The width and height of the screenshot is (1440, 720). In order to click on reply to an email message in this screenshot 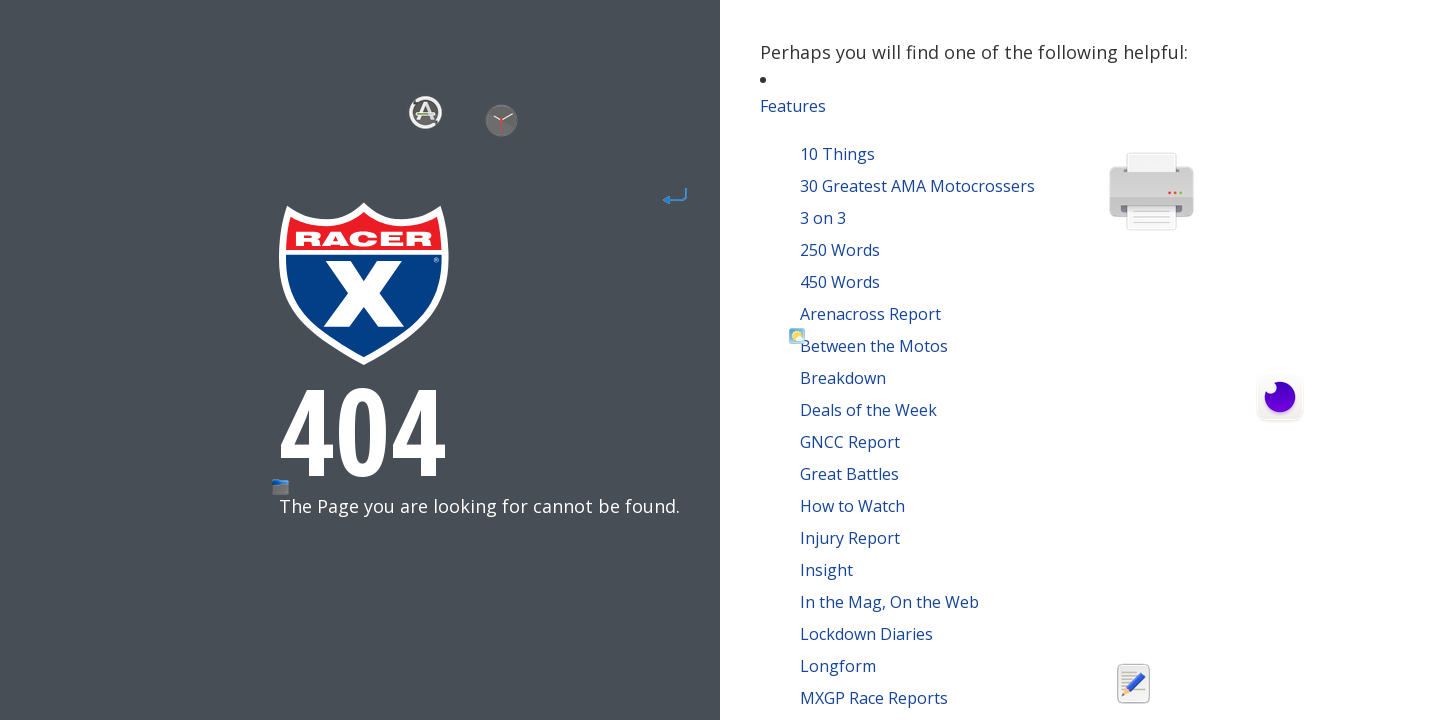, I will do `click(674, 194)`.